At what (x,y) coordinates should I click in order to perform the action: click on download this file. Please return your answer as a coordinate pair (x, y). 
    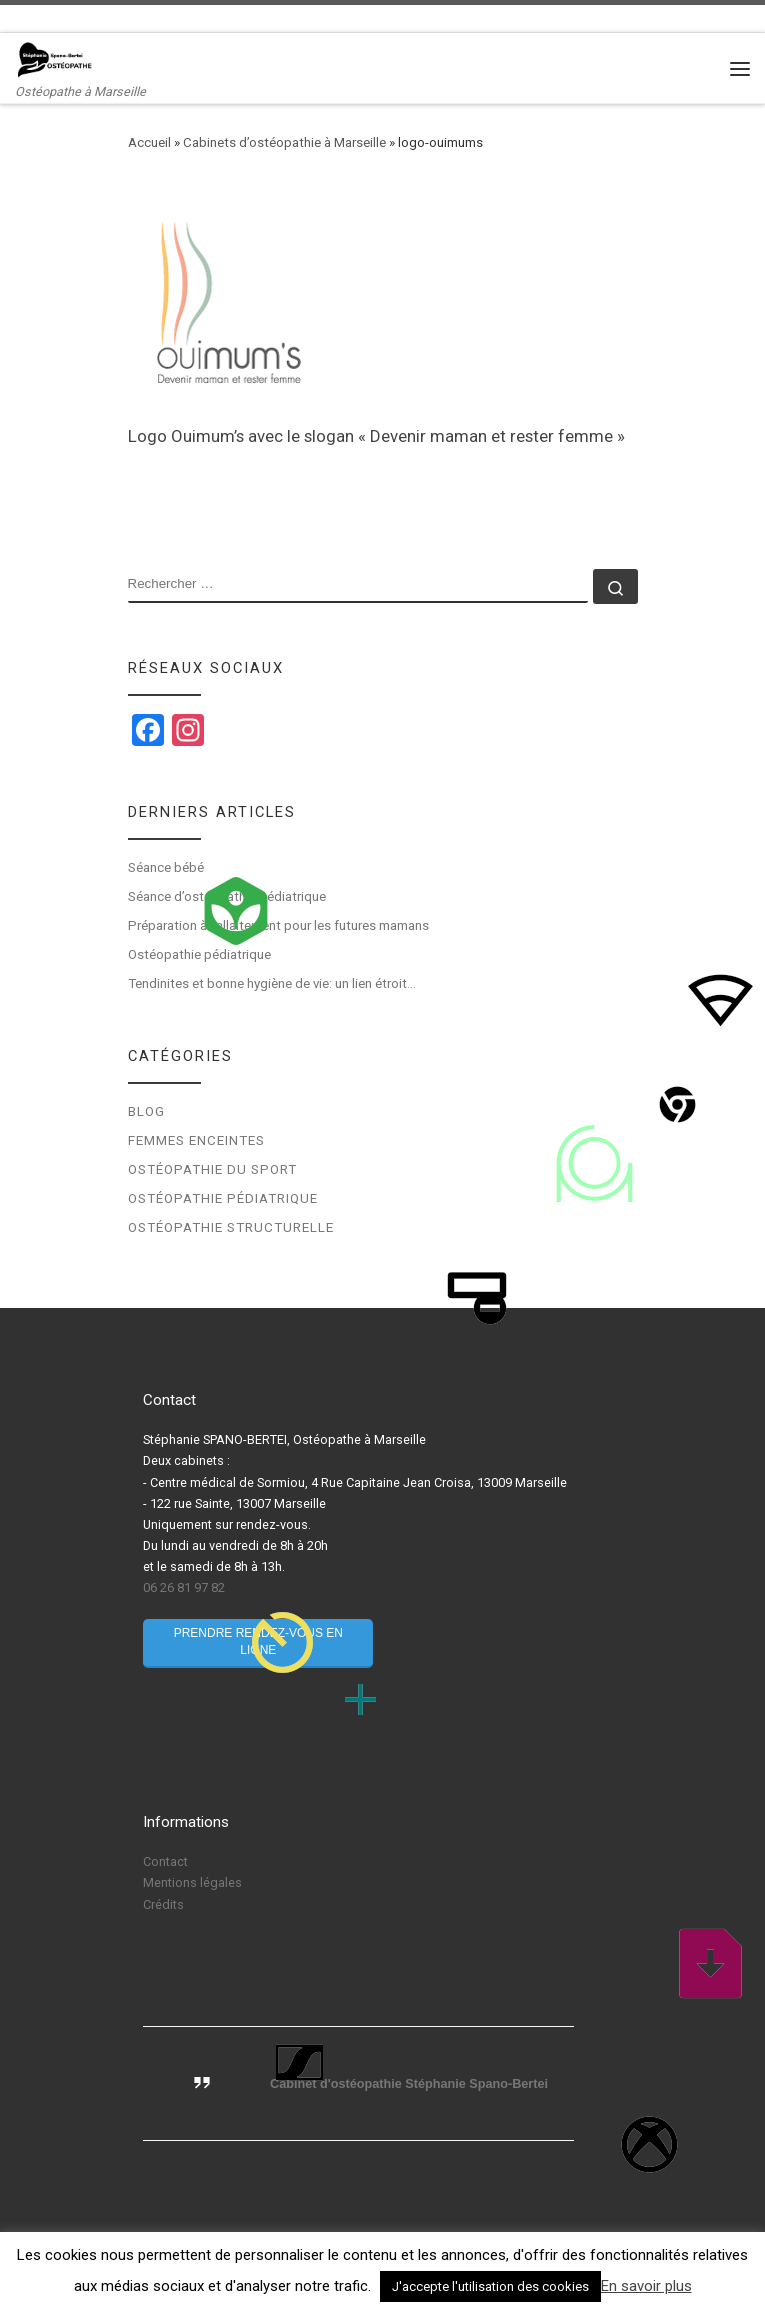
    Looking at the image, I should click on (710, 1963).